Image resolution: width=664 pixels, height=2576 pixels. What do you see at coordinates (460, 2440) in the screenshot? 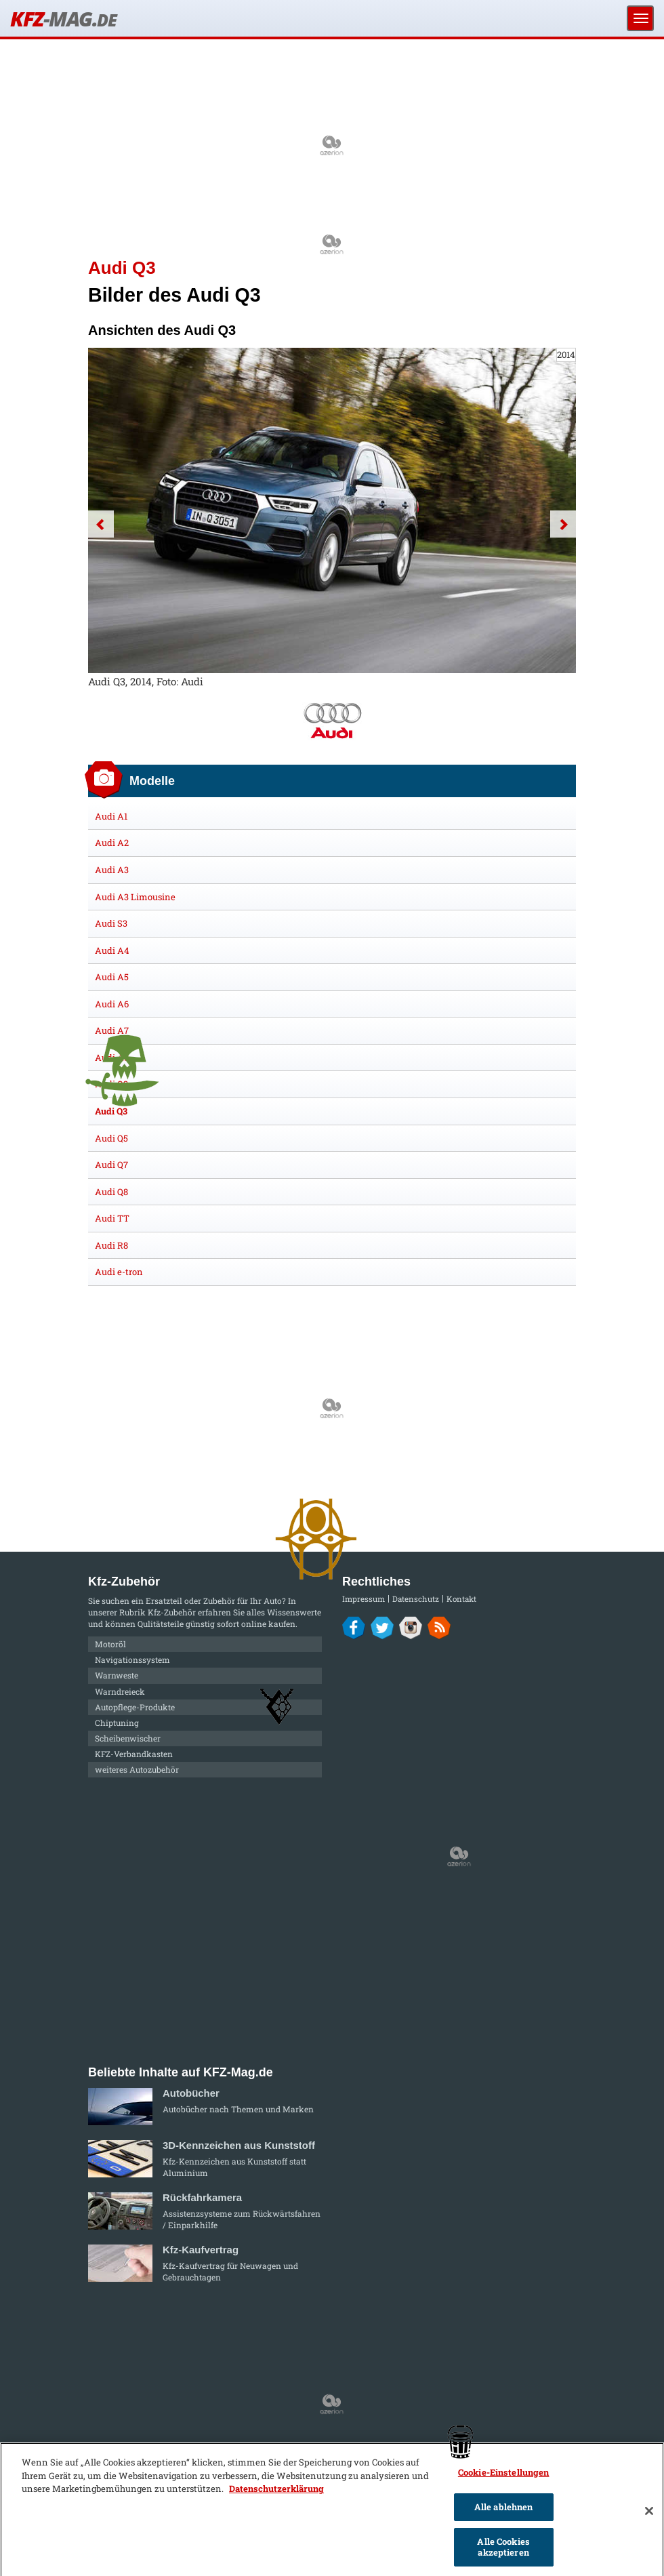
I see `empty inventory slot for container items` at bounding box center [460, 2440].